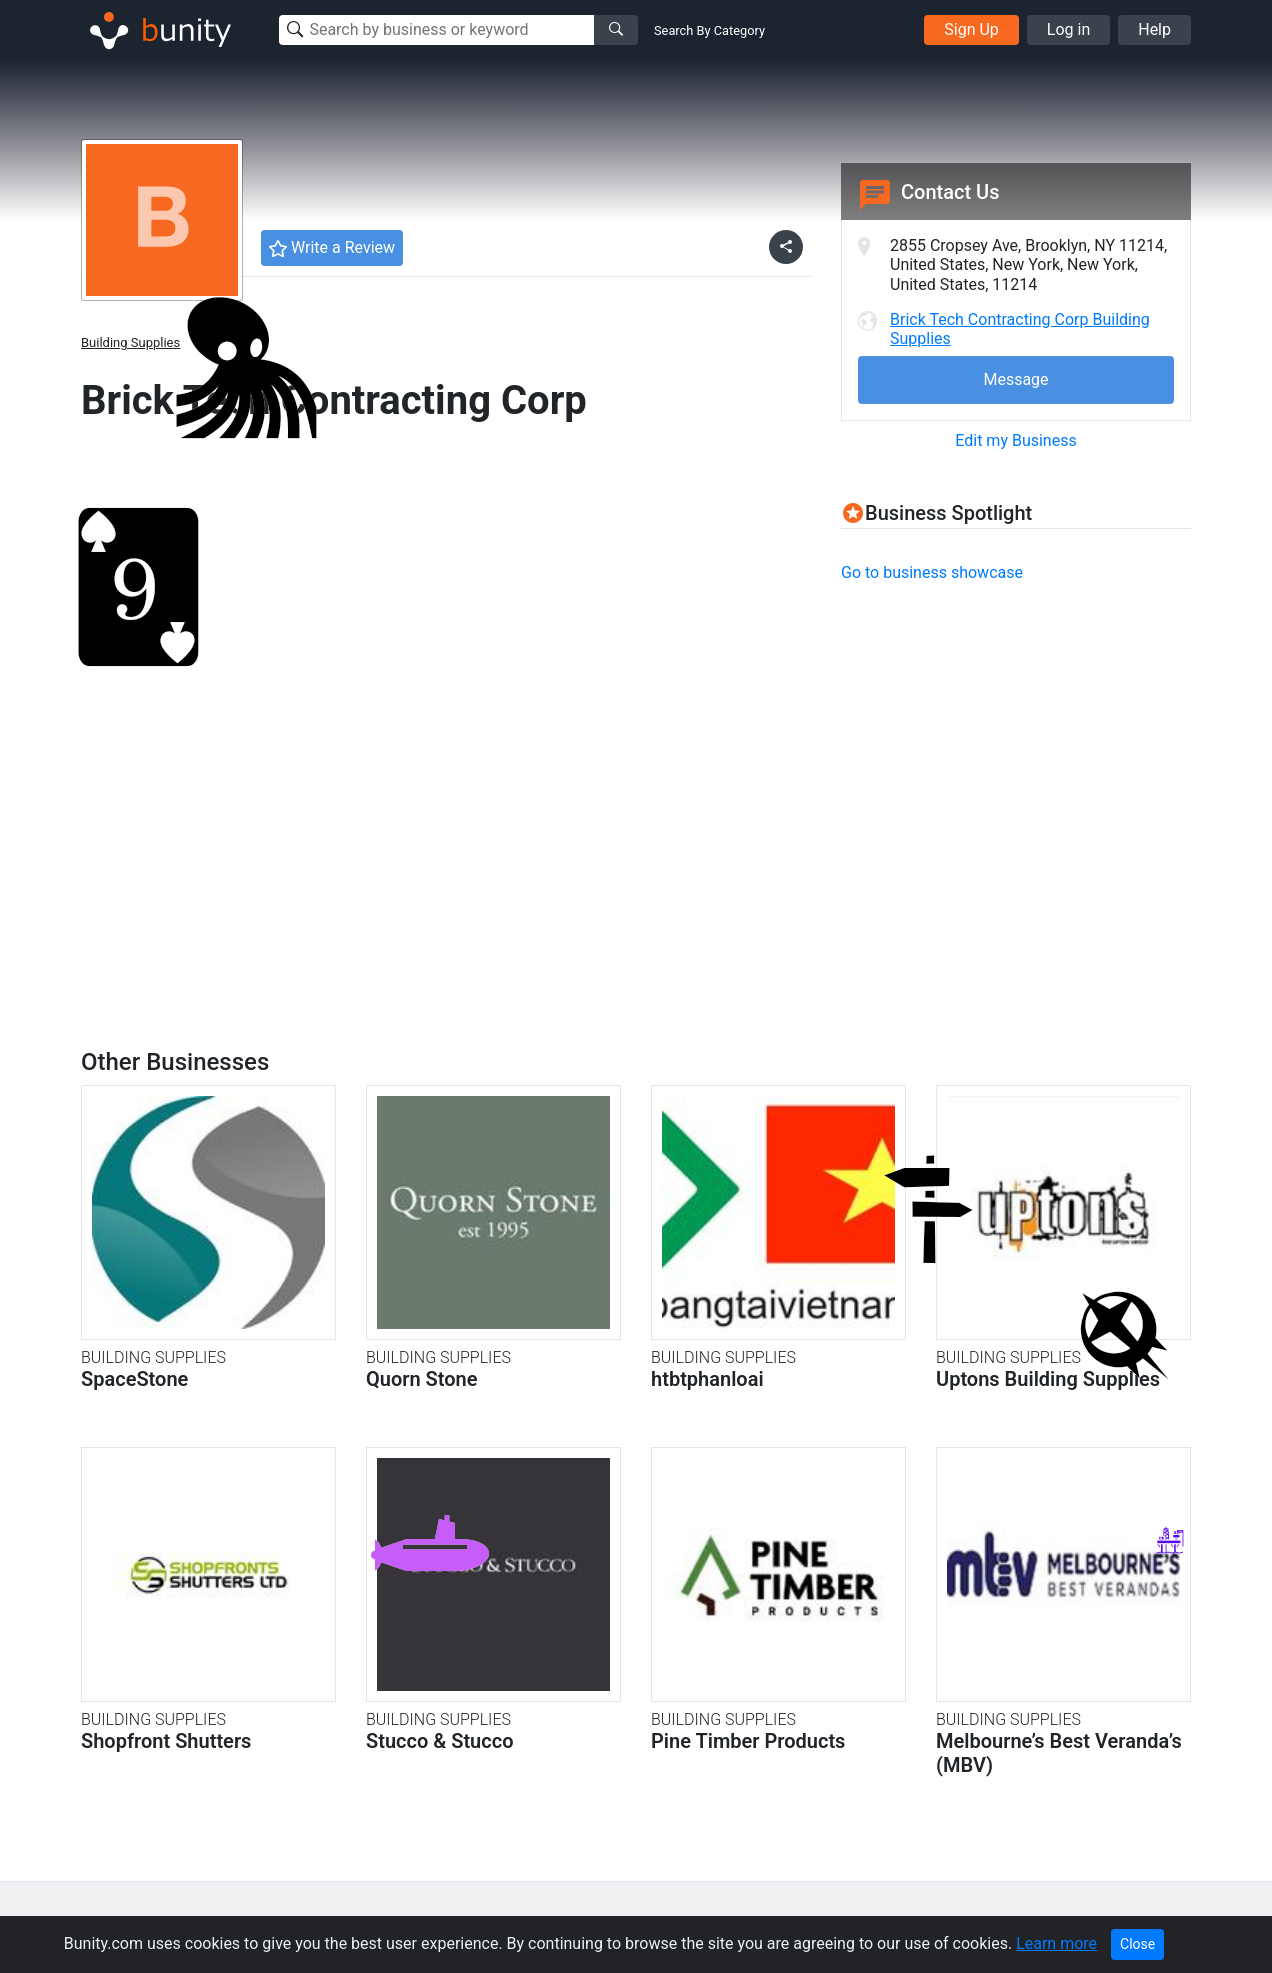 The width and height of the screenshot is (1272, 1973). I want to click on navigate to submarine or underwater vessel section, so click(430, 1543).